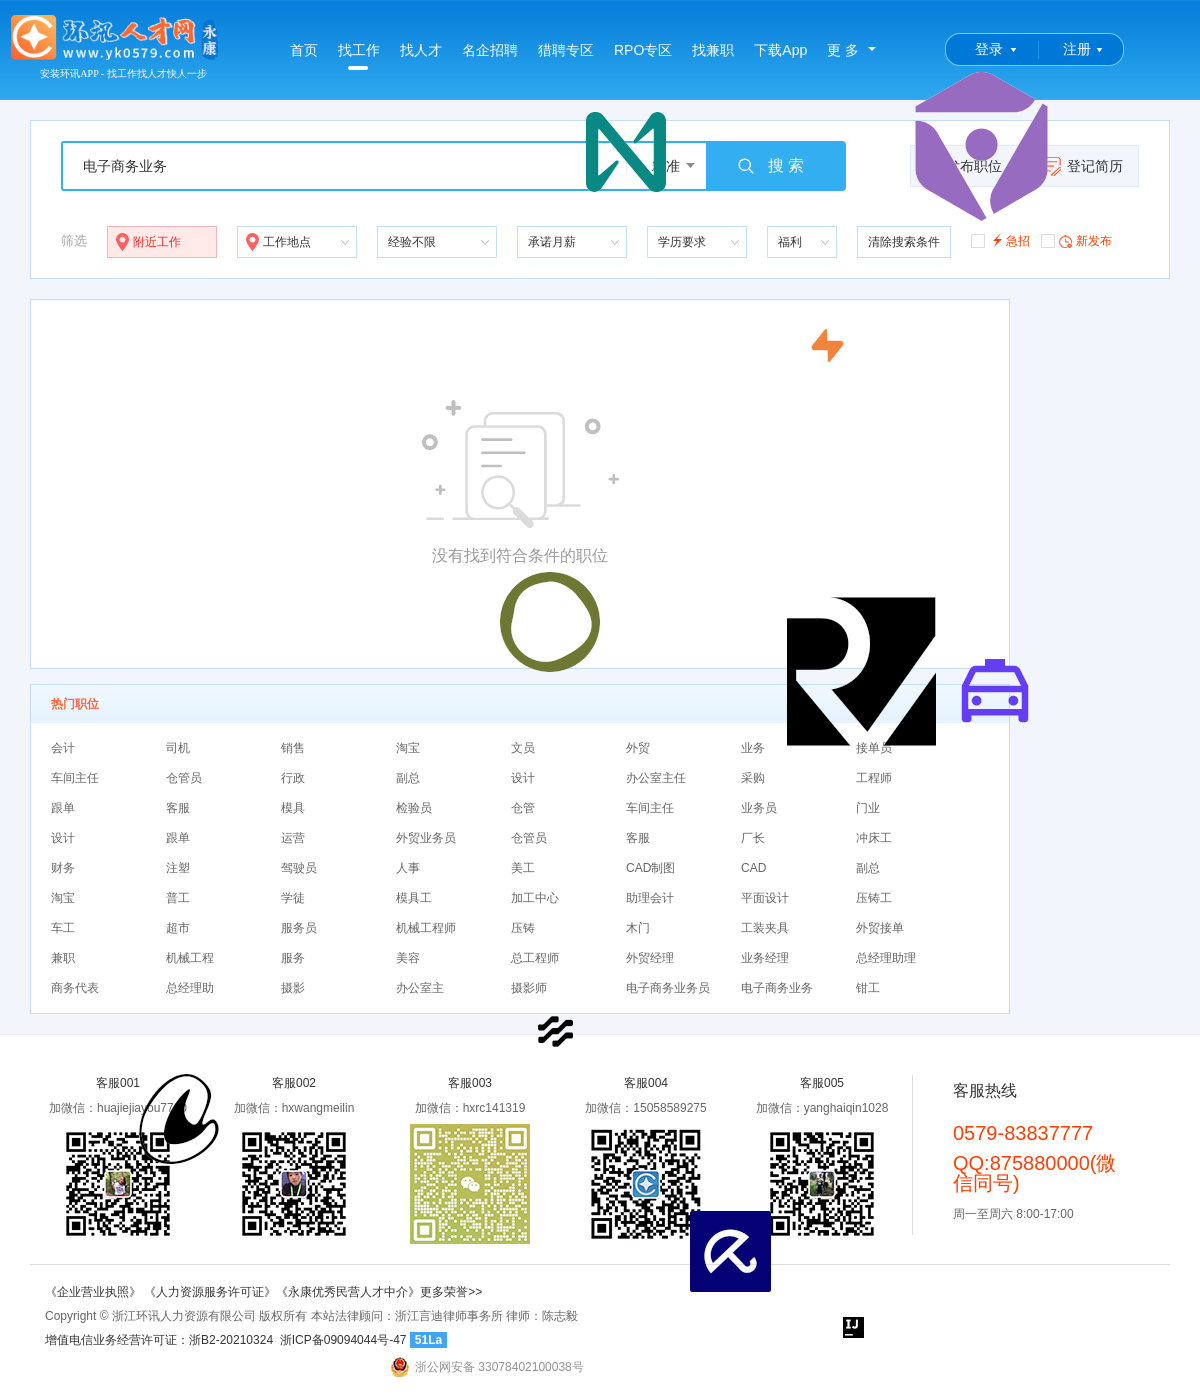 Image resolution: width=1200 pixels, height=1397 pixels. Describe the element at coordinates (853, 1327) in the screenshot. I see `open IntelliJ IDEA application` at that location.